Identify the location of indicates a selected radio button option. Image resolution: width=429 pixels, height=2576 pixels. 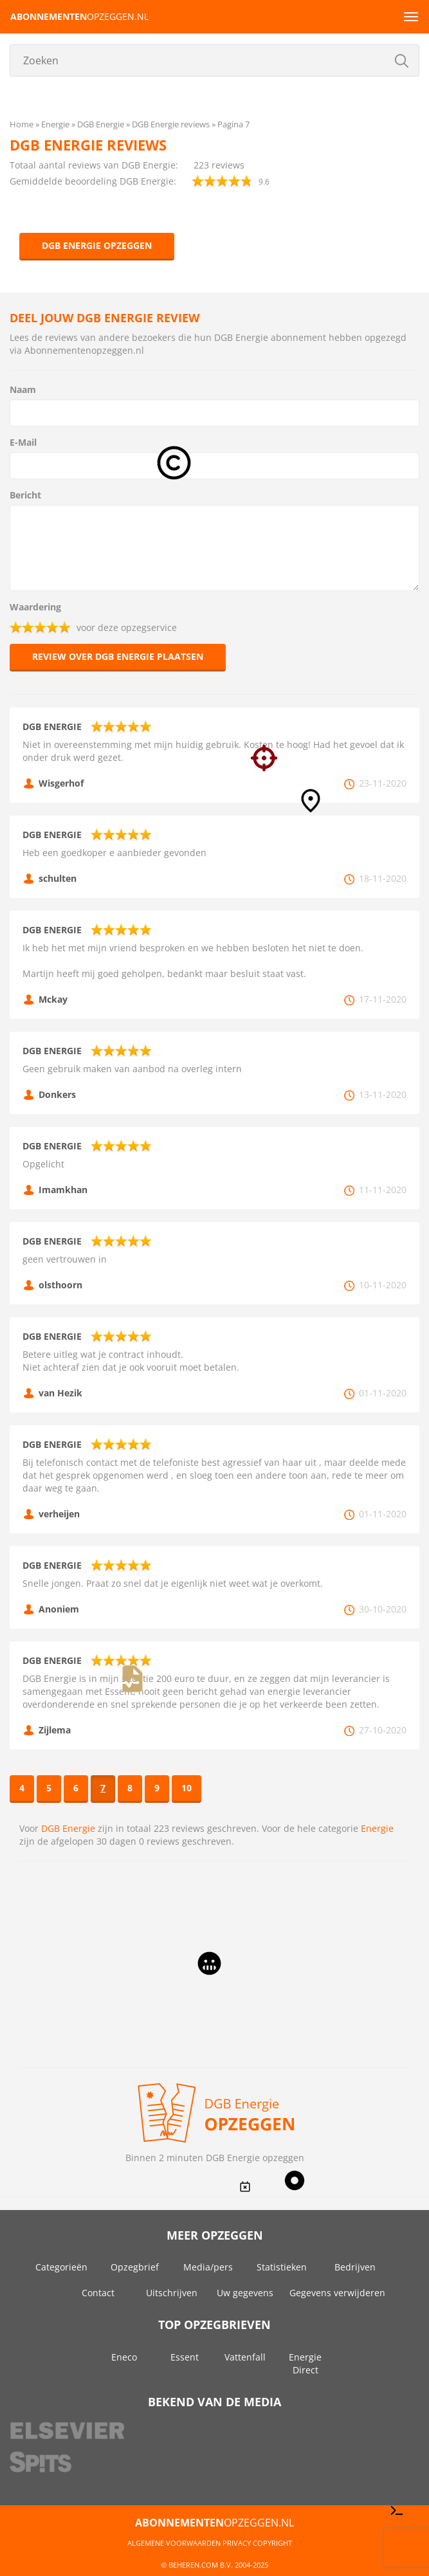
(295, 2180).